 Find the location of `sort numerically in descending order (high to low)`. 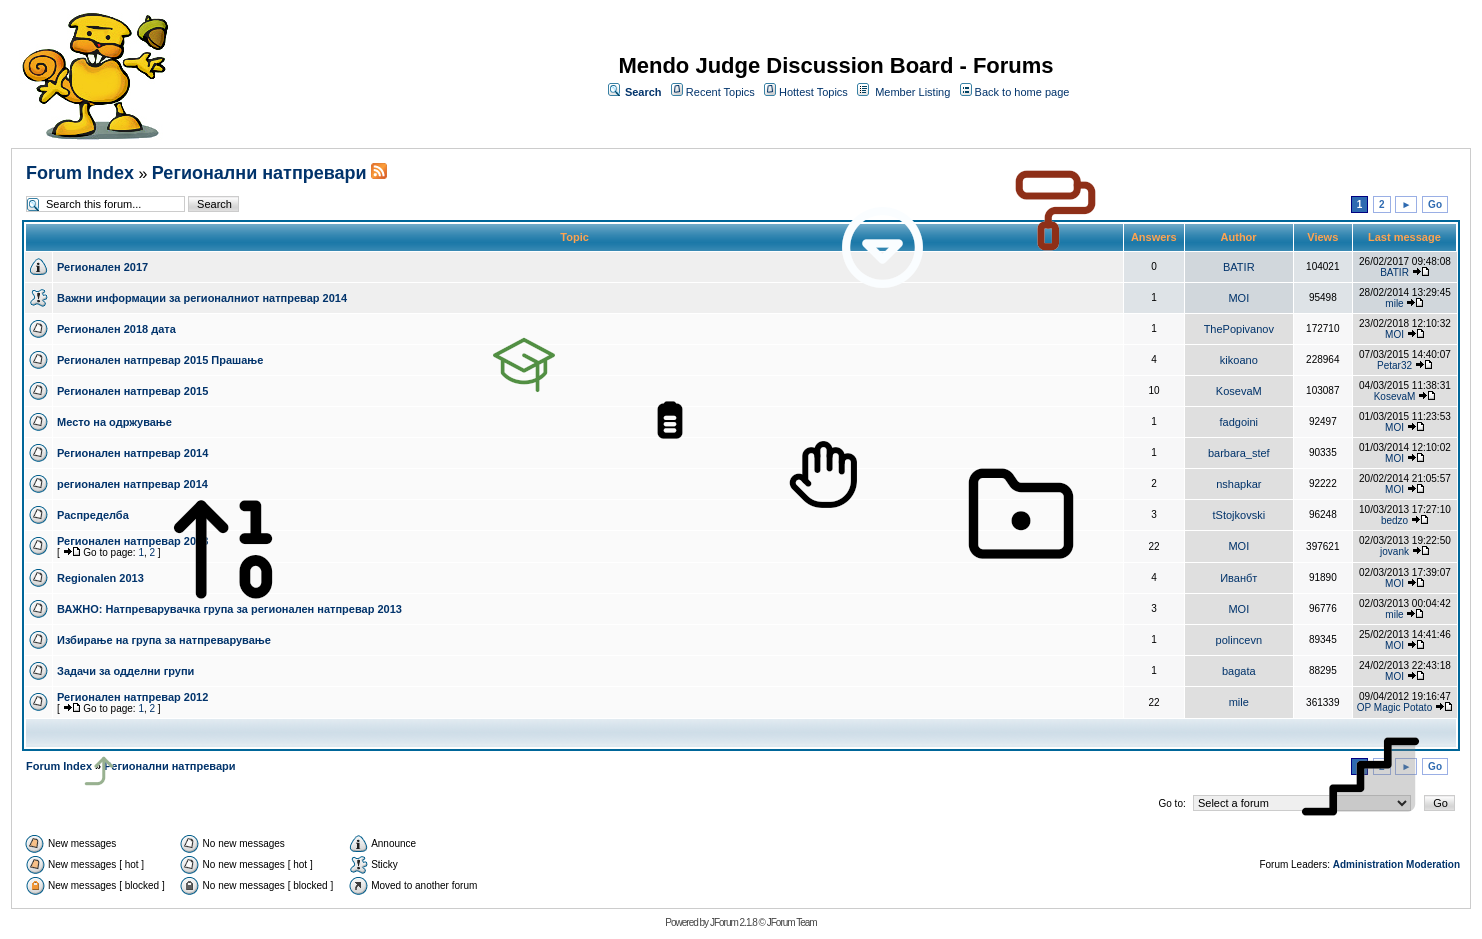

sort numerically in descending order (high to low) is located at coordinates (228, 549).